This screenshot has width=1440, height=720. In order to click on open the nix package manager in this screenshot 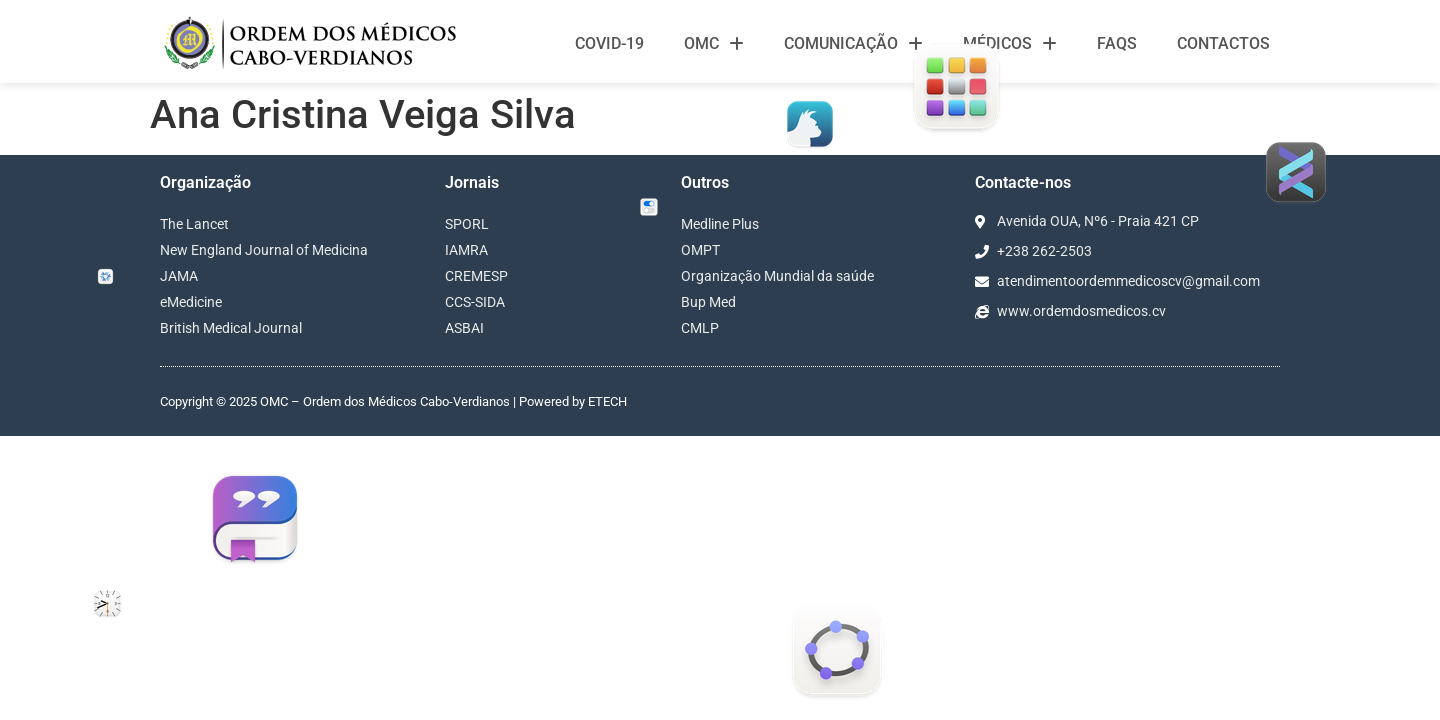, I will do `click(105, 276)`.